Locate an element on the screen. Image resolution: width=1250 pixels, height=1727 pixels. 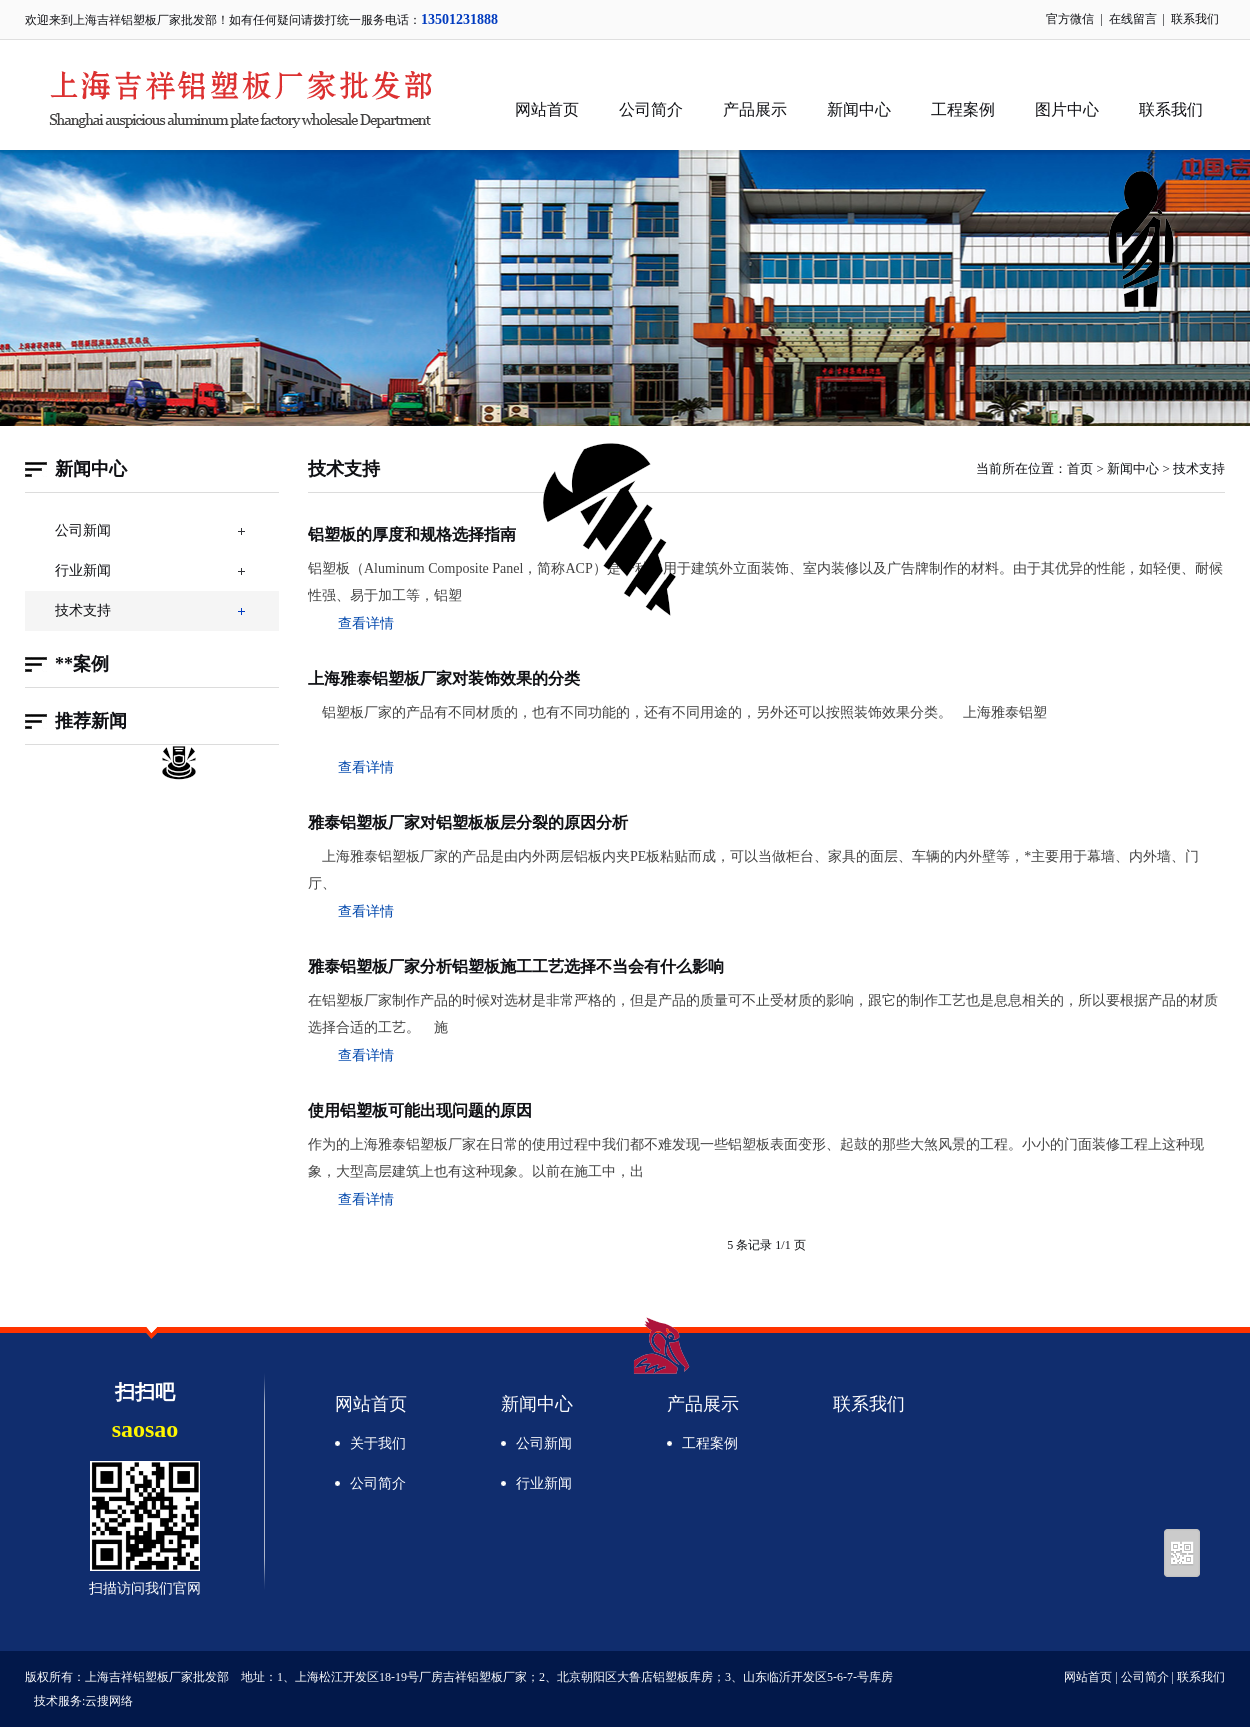
select roman or ancient civilization theme is located at coordinates (1141, 239).